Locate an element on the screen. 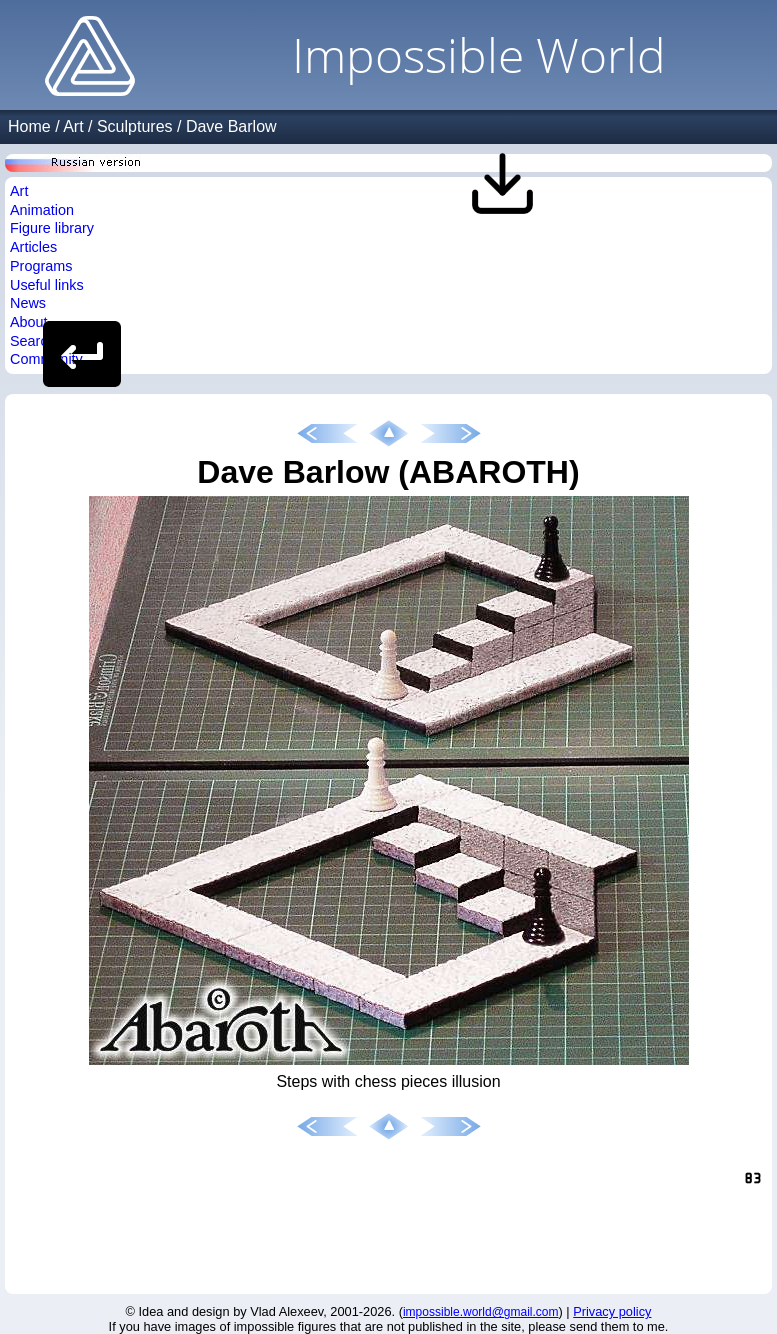  press enter or return key is located at coordinates (82, 354).